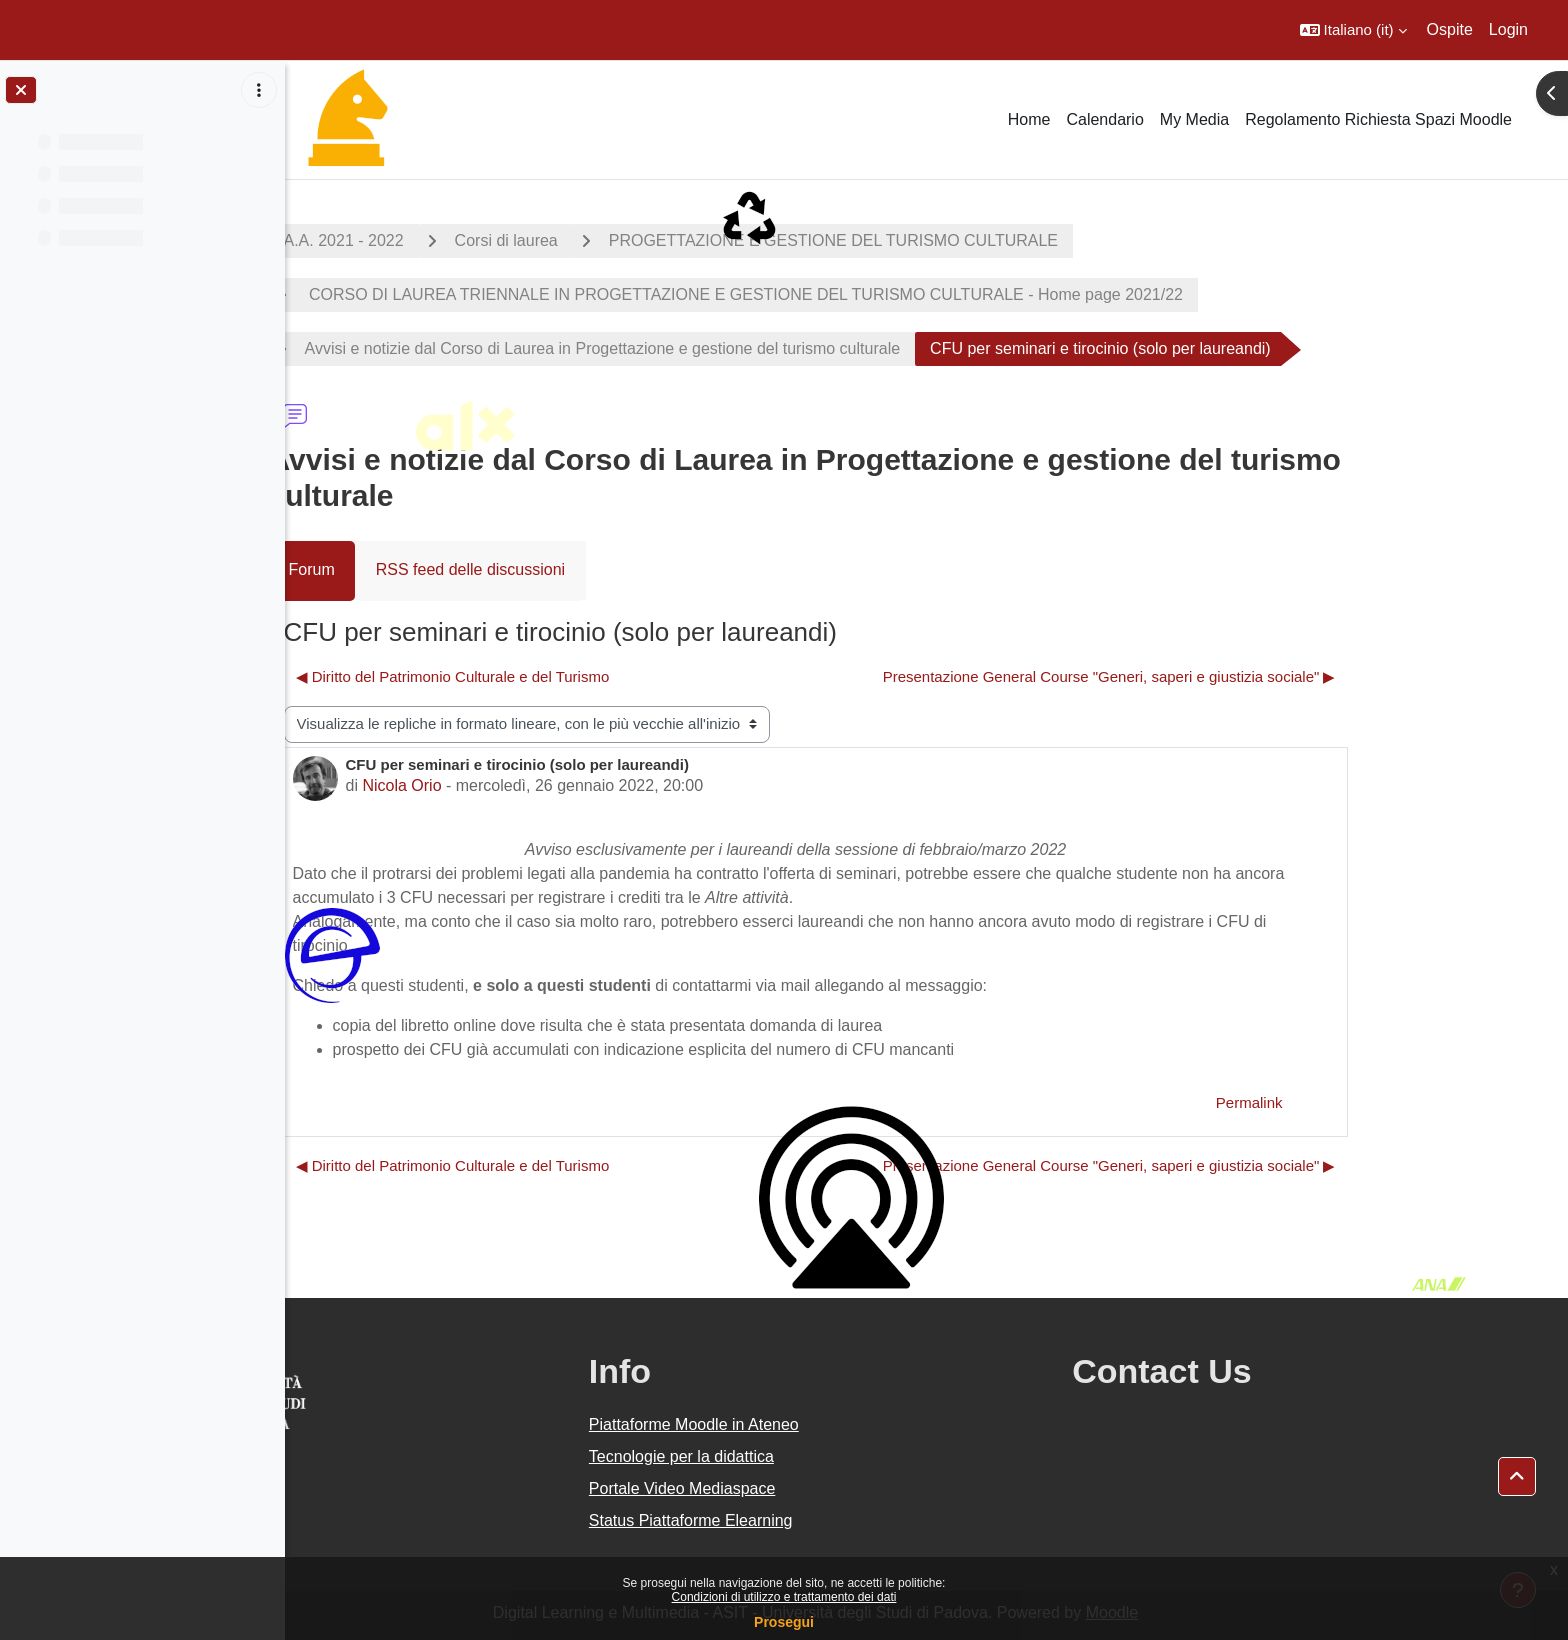 The image size is (1568, 1640). I want to click on indicates recyclable item or material, so click(749, 217).